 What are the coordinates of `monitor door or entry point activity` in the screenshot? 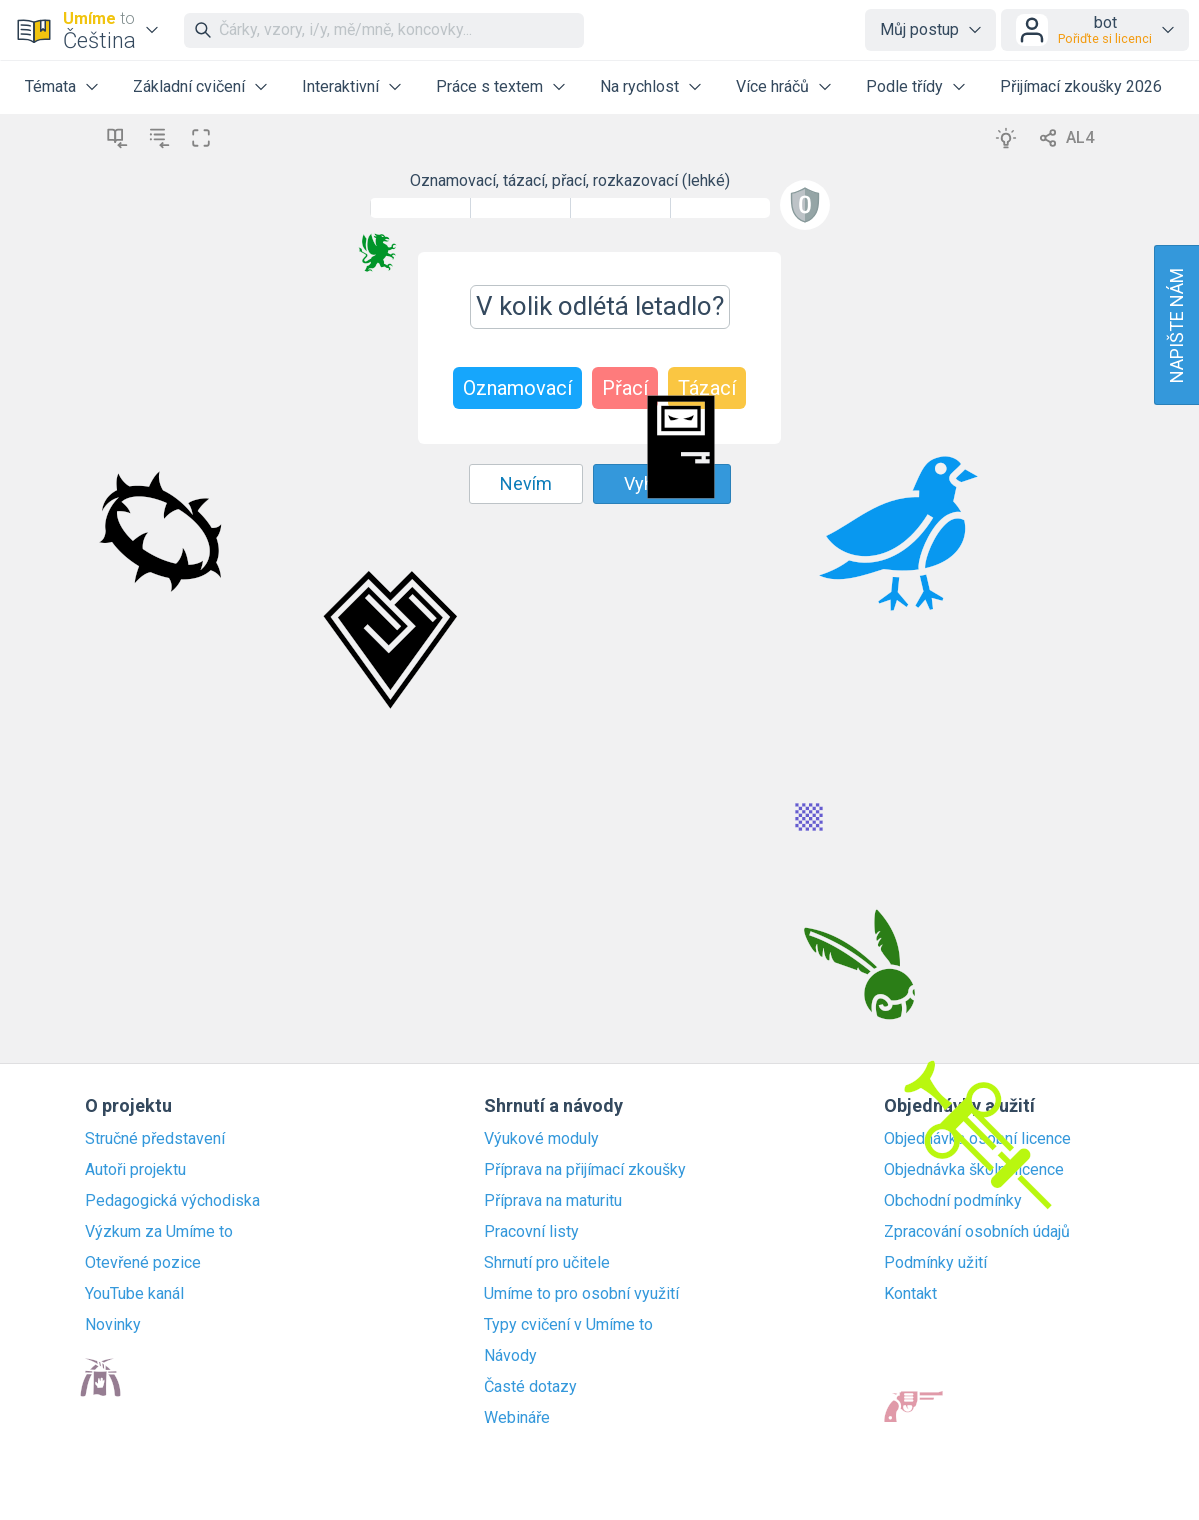 It's located at (681, 447).